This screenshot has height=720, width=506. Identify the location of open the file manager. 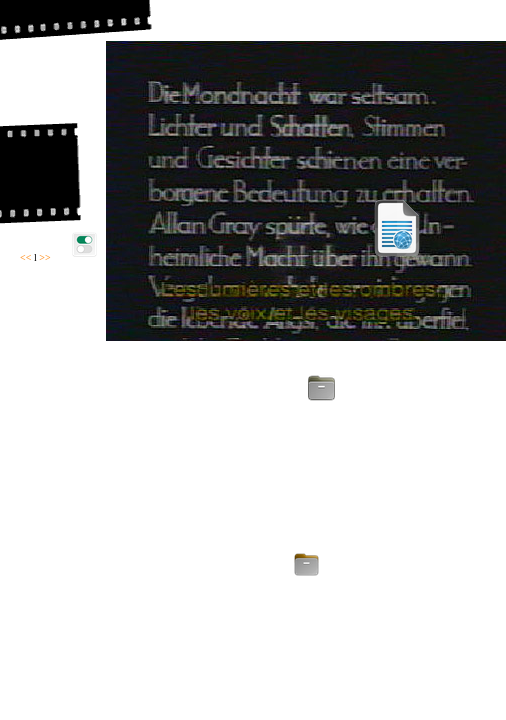
(306, 564).